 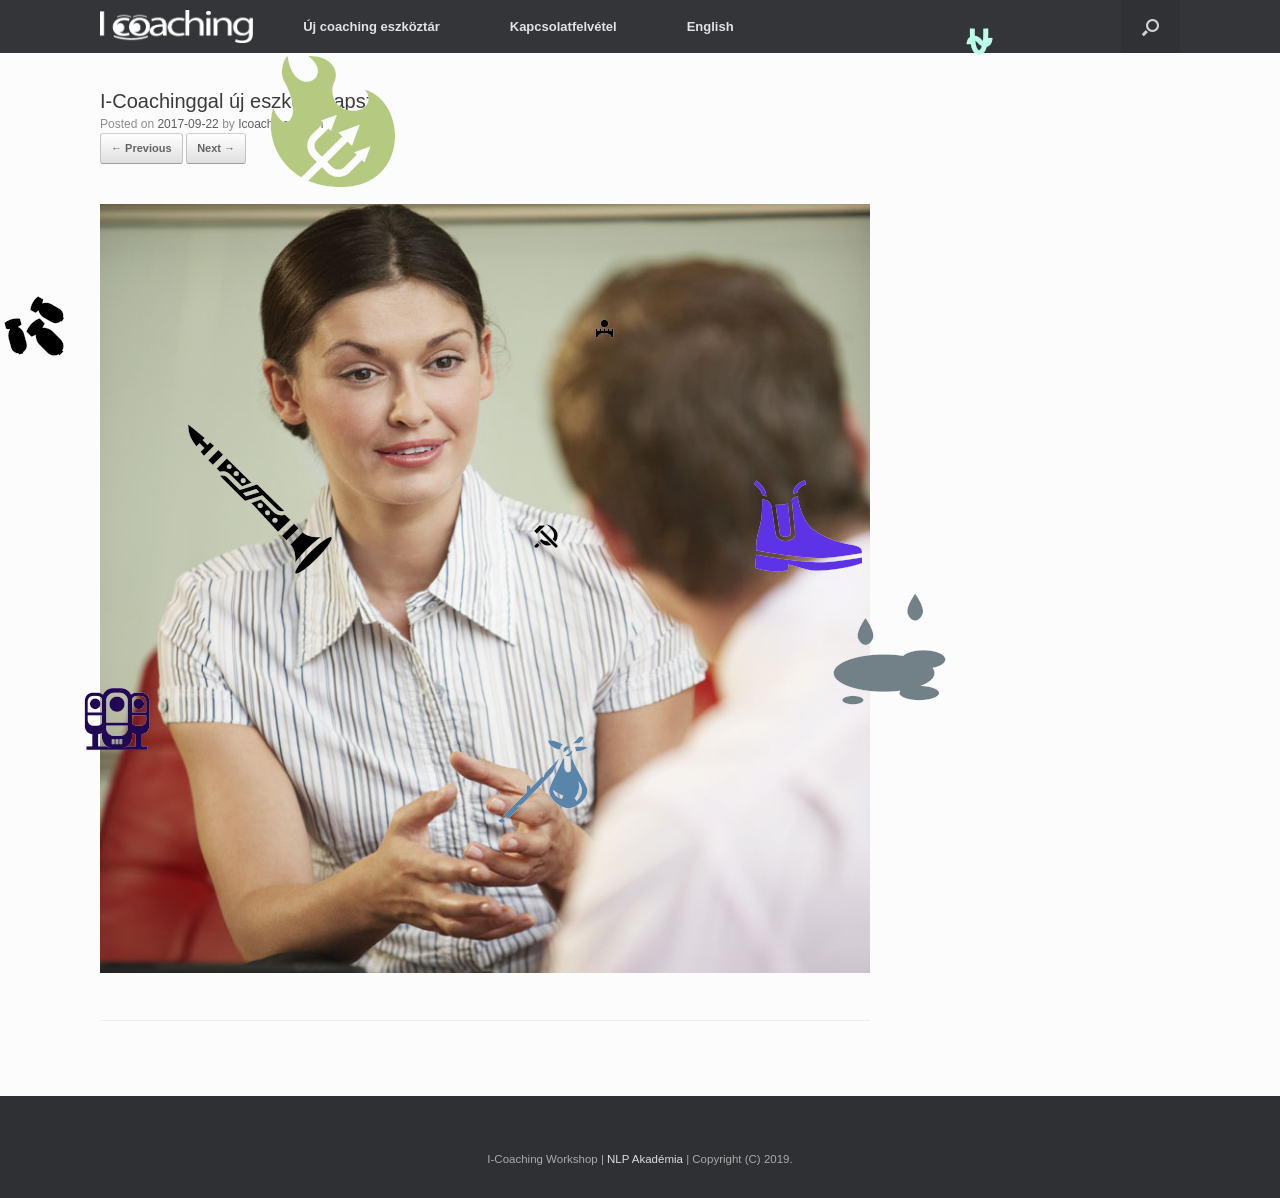 What do you see at coordinates (807, 520) in the screenshot?
I see `browse footwear or boot options` at bounding box center [807, 520].